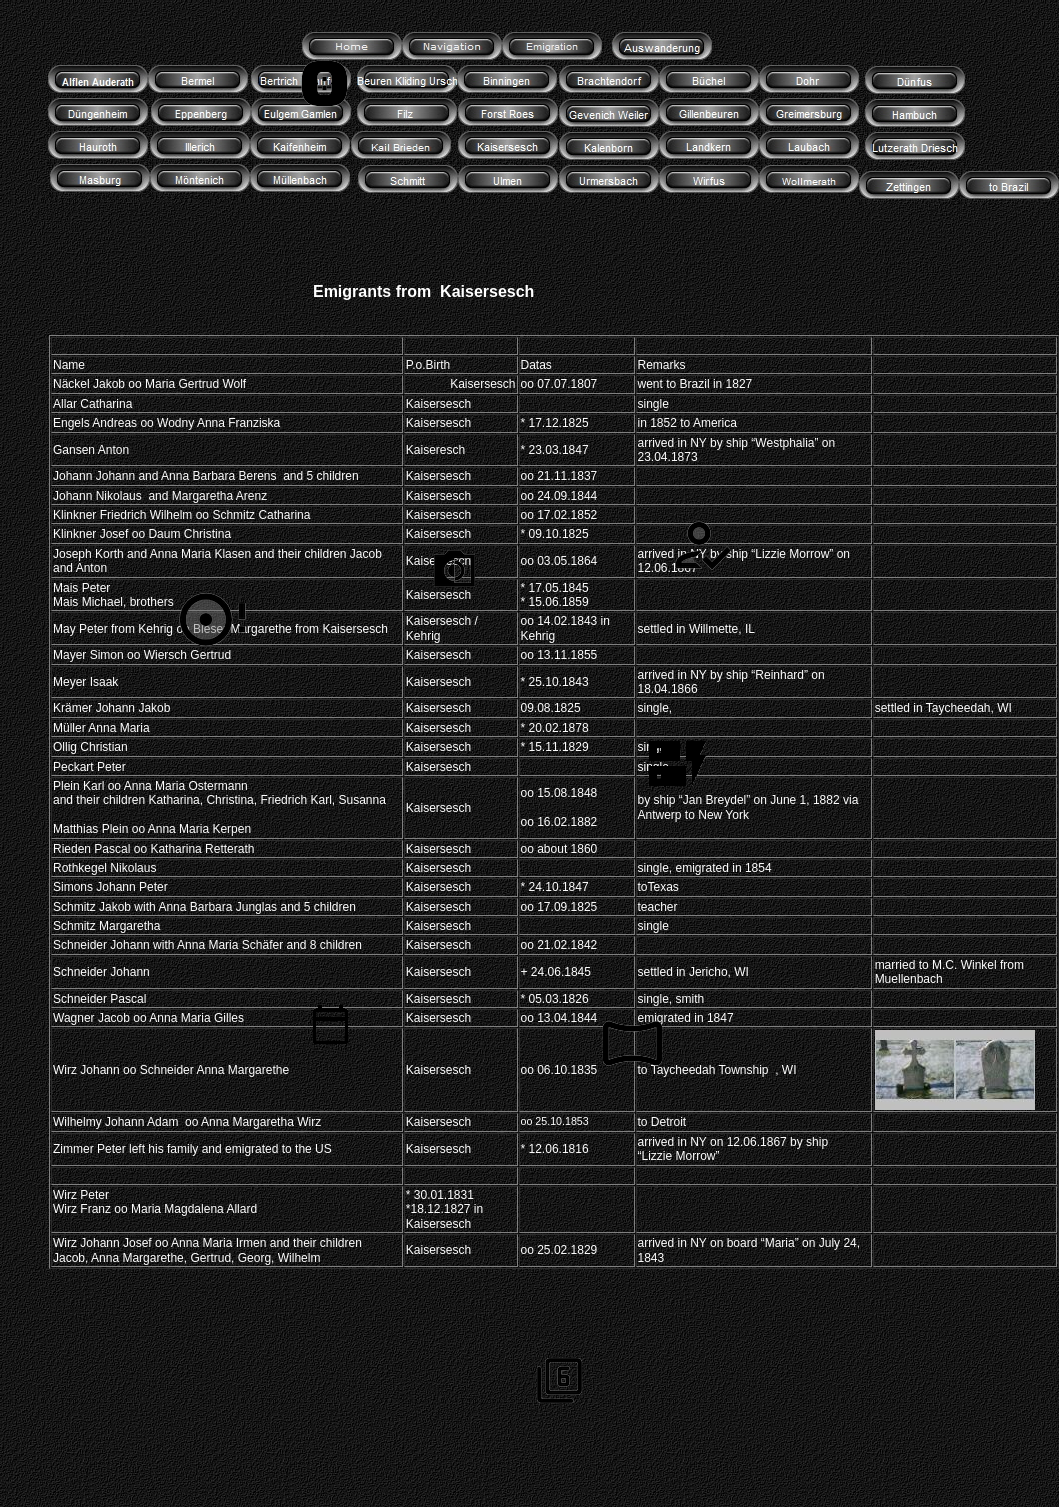 This screenshot has height=1507, width=1059. I want to click on switch to panorama photo mode, so click(632, 1043).